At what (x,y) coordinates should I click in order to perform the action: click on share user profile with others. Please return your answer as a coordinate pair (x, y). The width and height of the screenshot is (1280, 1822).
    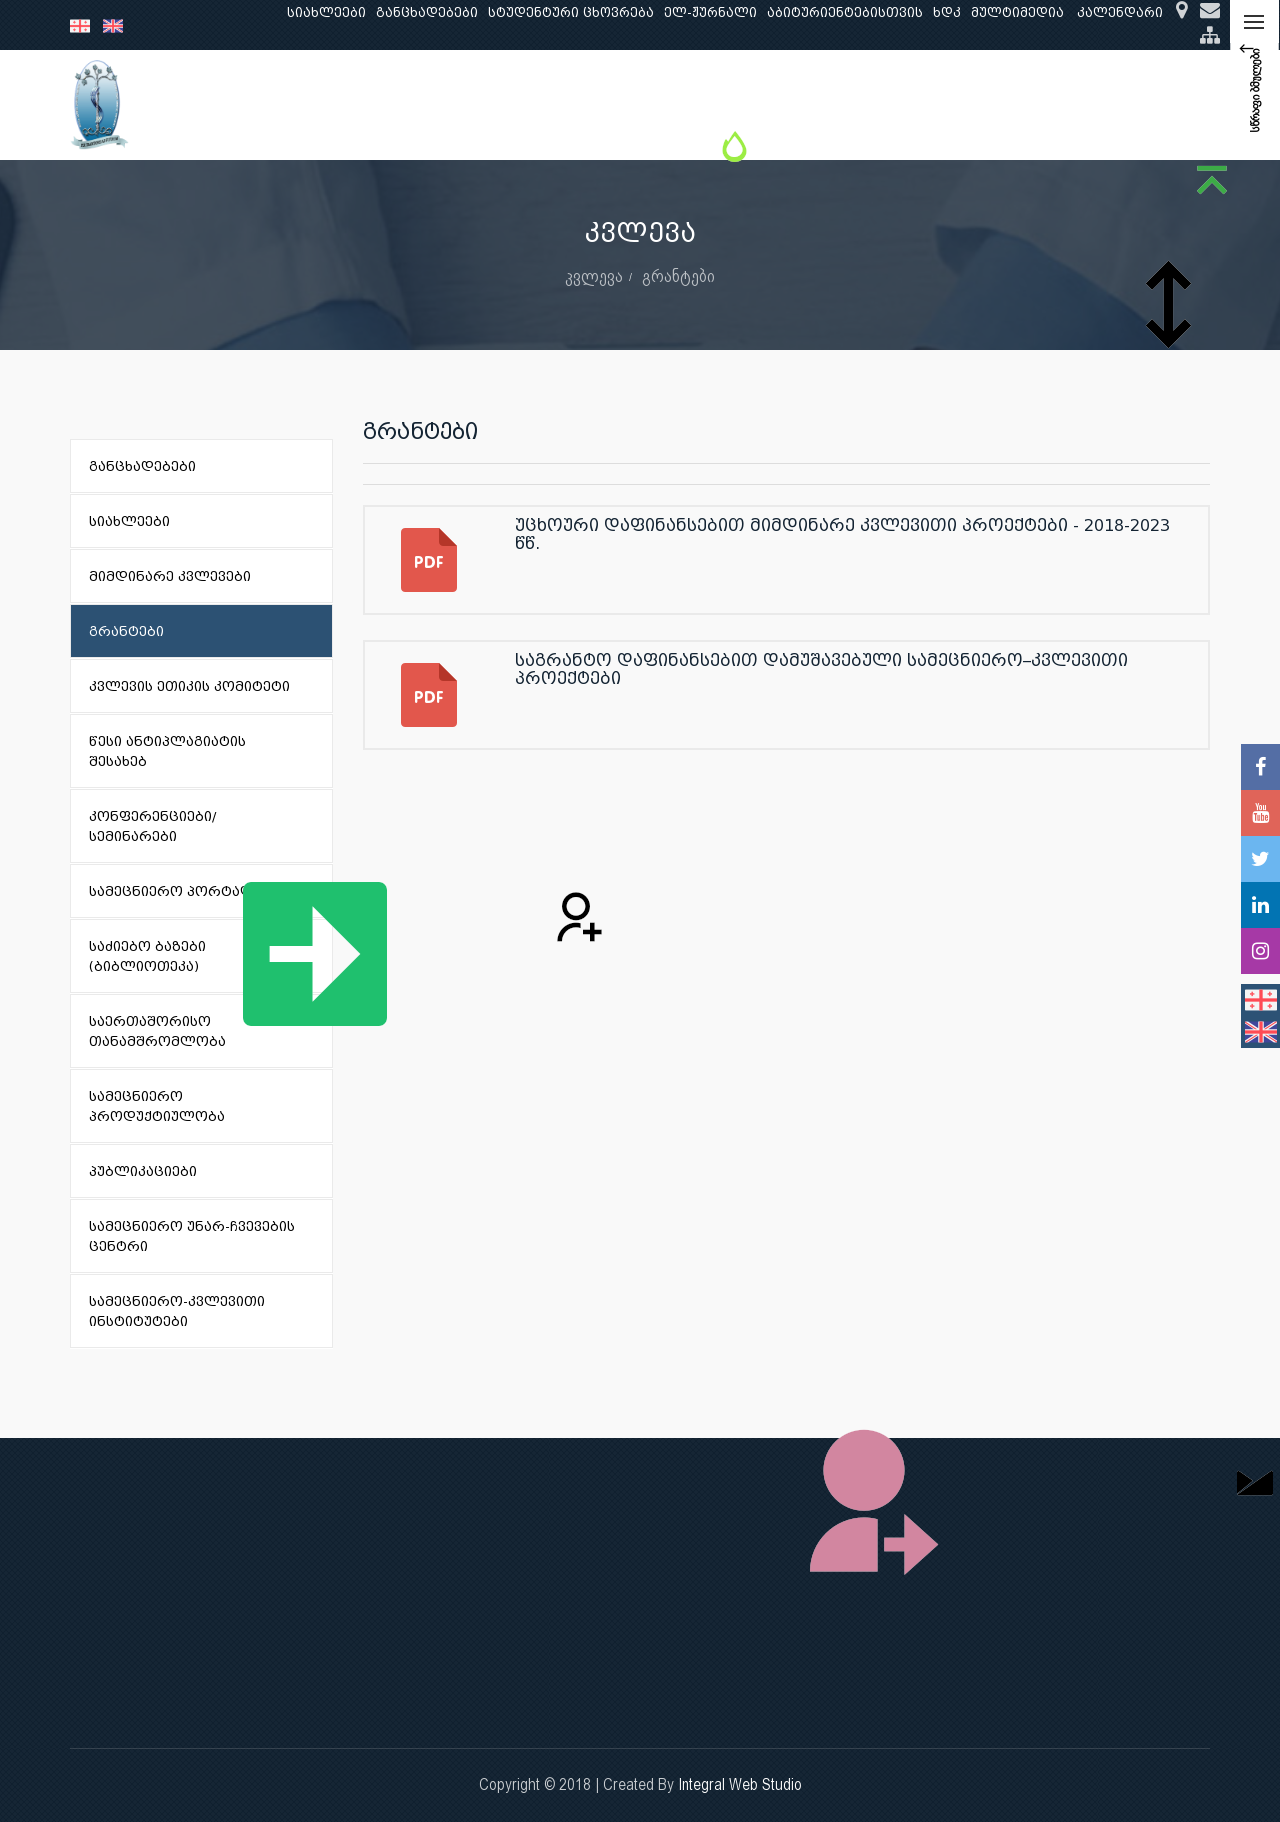
    Looking at the image, I should click on (864, 1504).